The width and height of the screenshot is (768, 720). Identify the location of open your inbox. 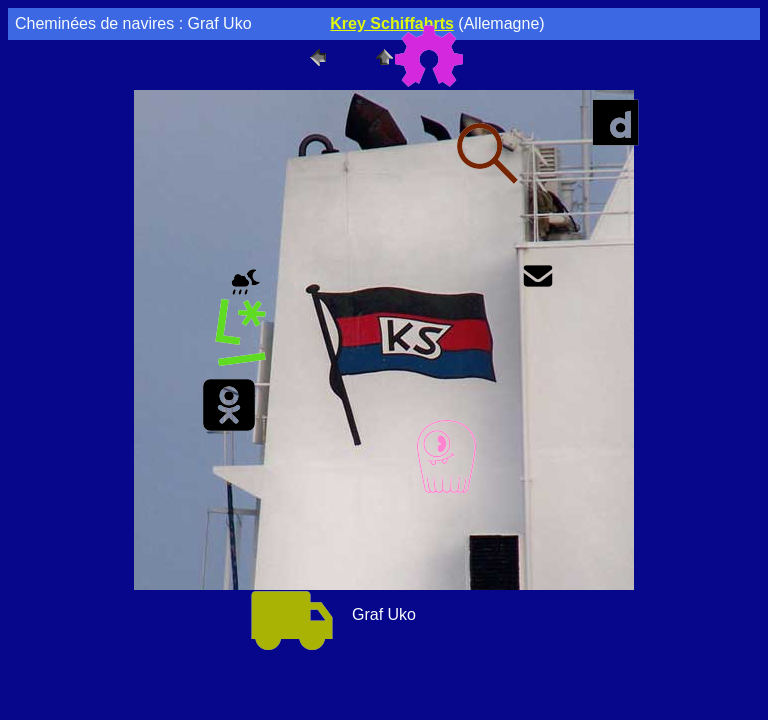
(538, 276).